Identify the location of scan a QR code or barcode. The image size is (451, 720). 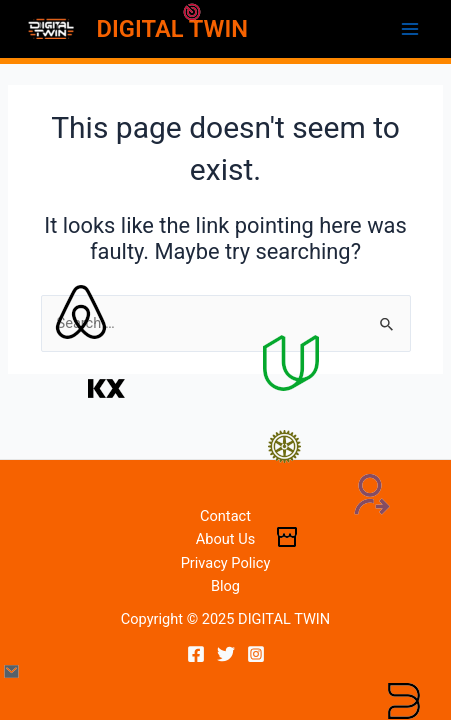
(192, 12).